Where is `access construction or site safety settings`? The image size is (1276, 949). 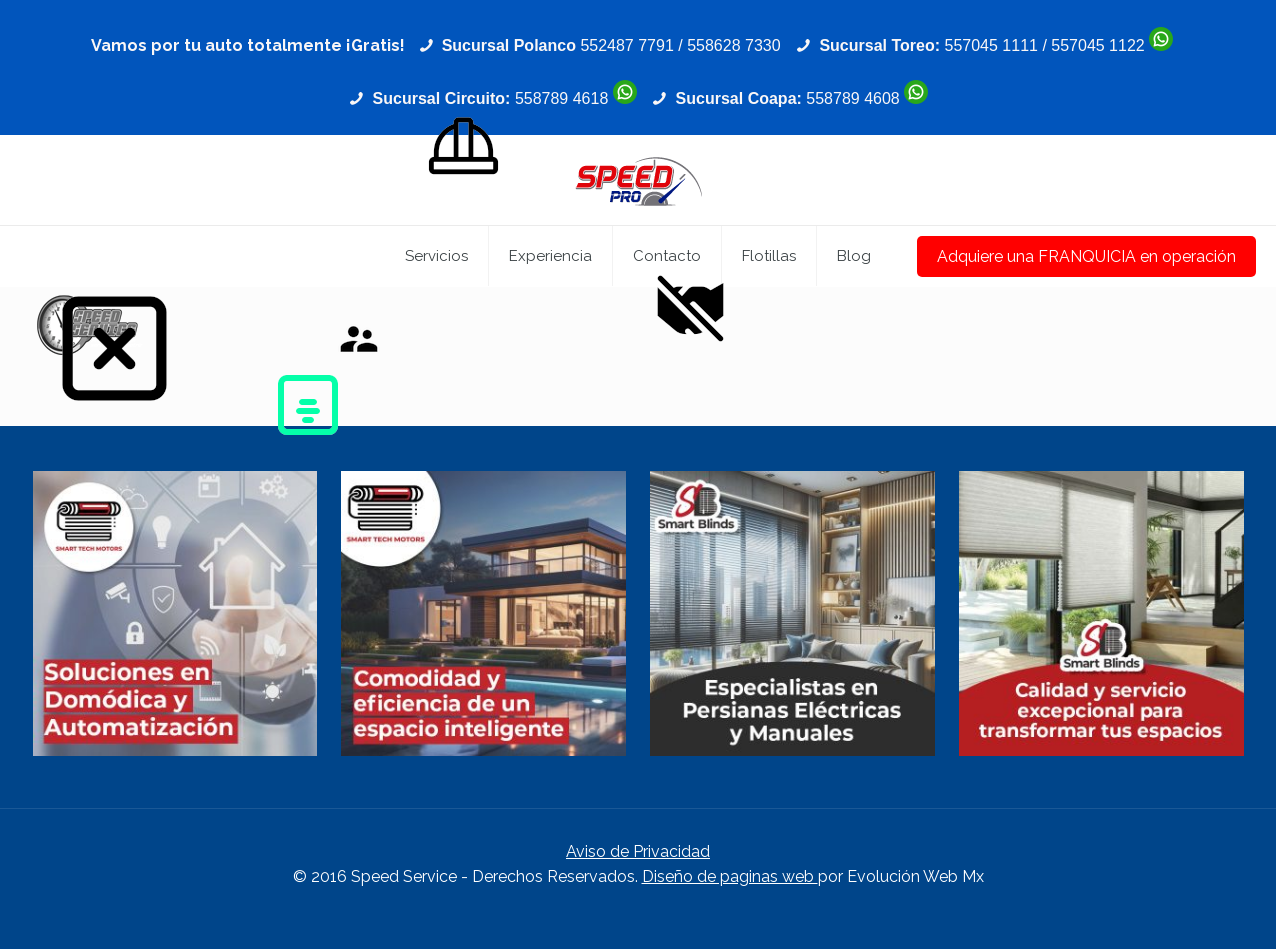 access construction or site safety settings is located at coordinates (463, 149).